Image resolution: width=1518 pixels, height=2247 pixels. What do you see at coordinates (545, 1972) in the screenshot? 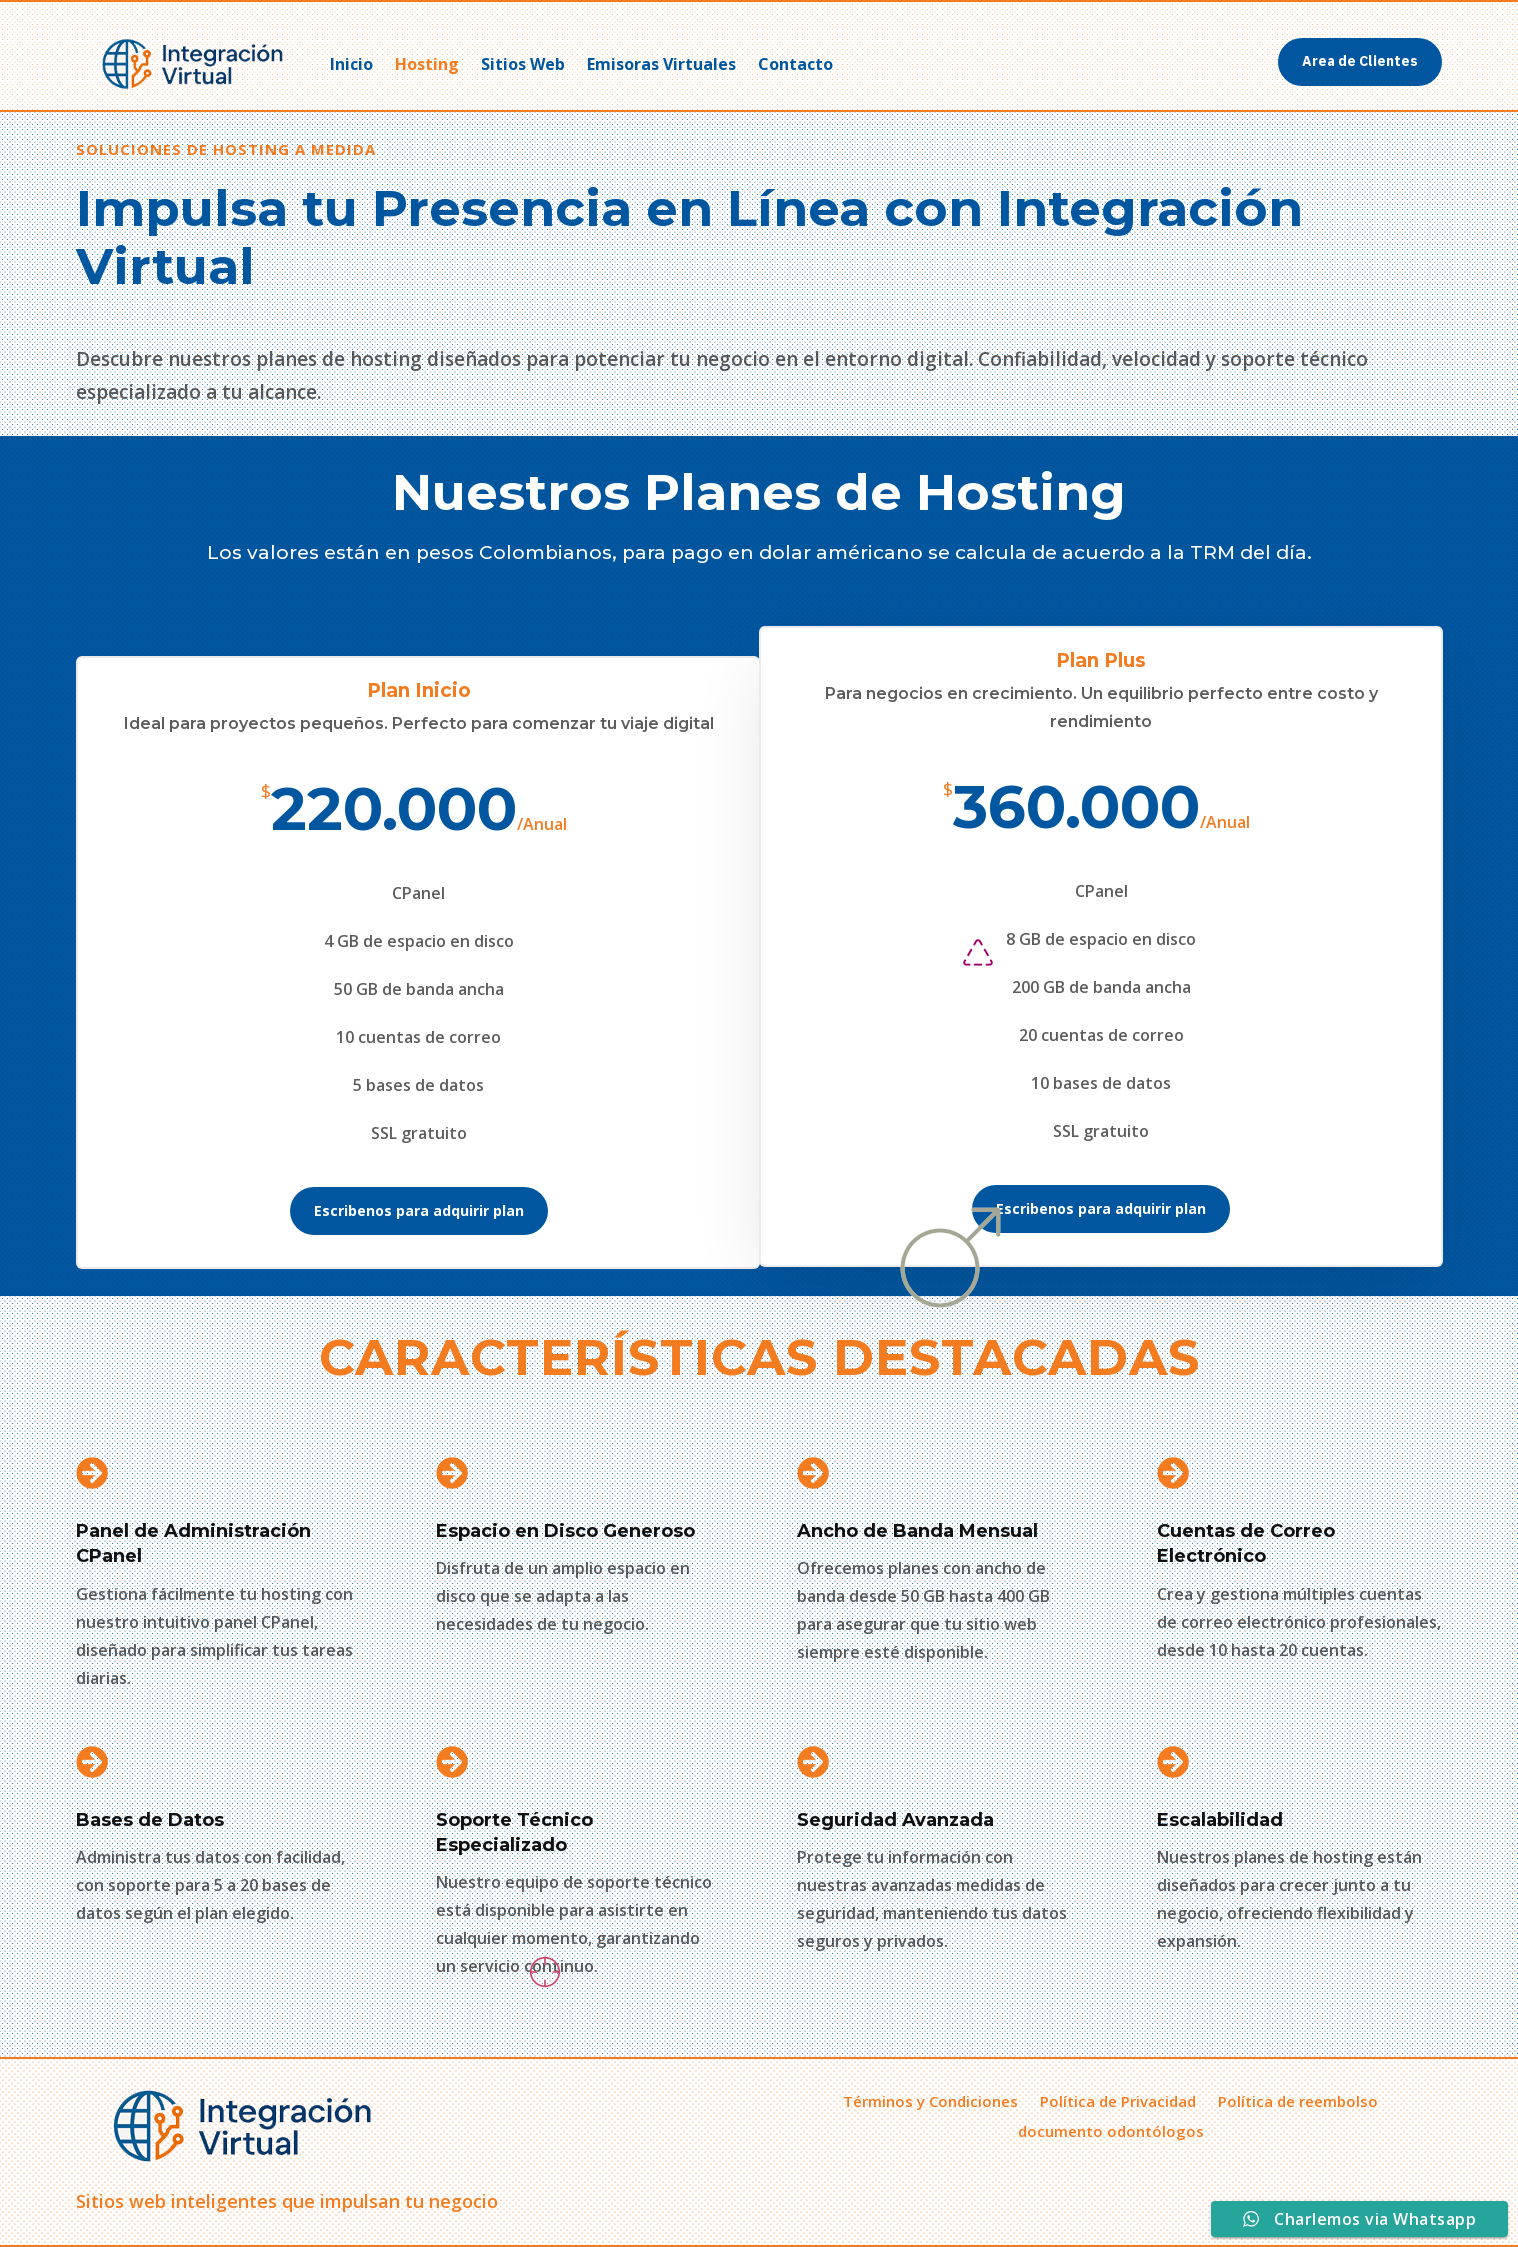
I see `center map on current location` at bounding box center [545, 1972].